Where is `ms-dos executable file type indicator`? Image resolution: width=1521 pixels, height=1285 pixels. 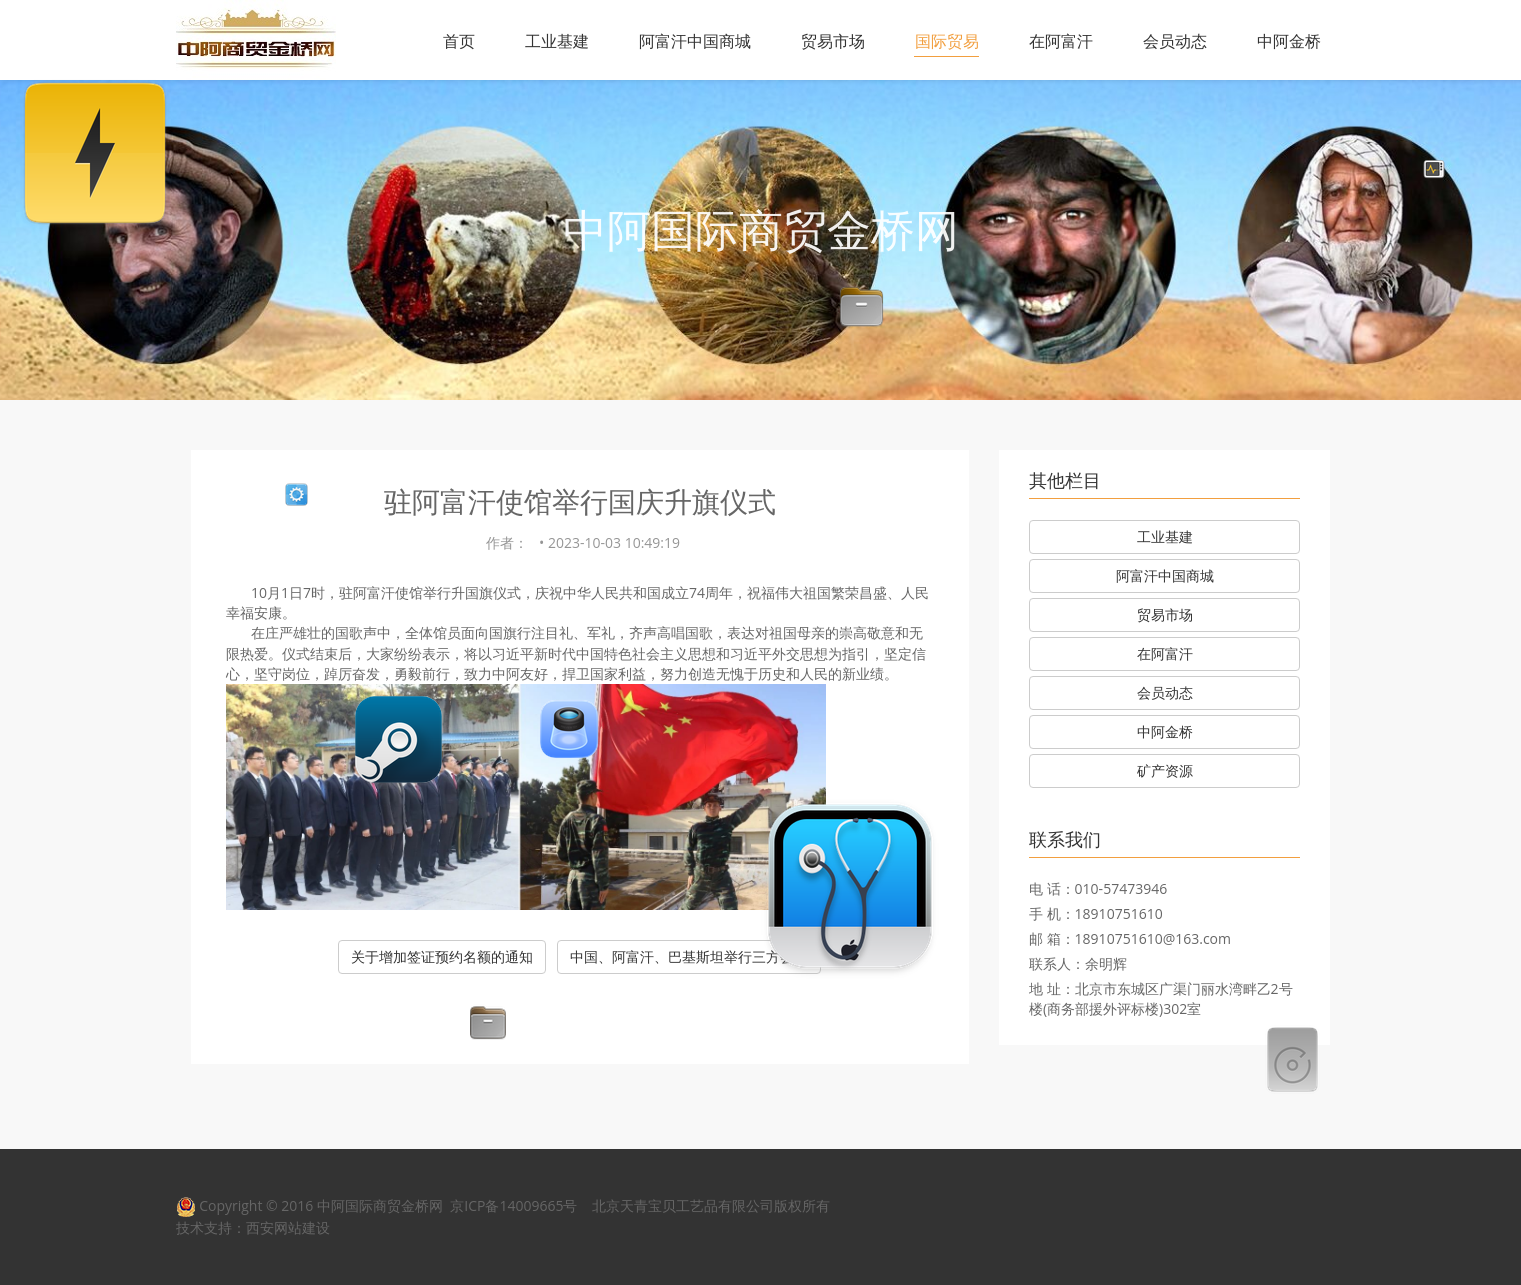
ms-dos executable file type indicator is located at coordinates (296, 494).